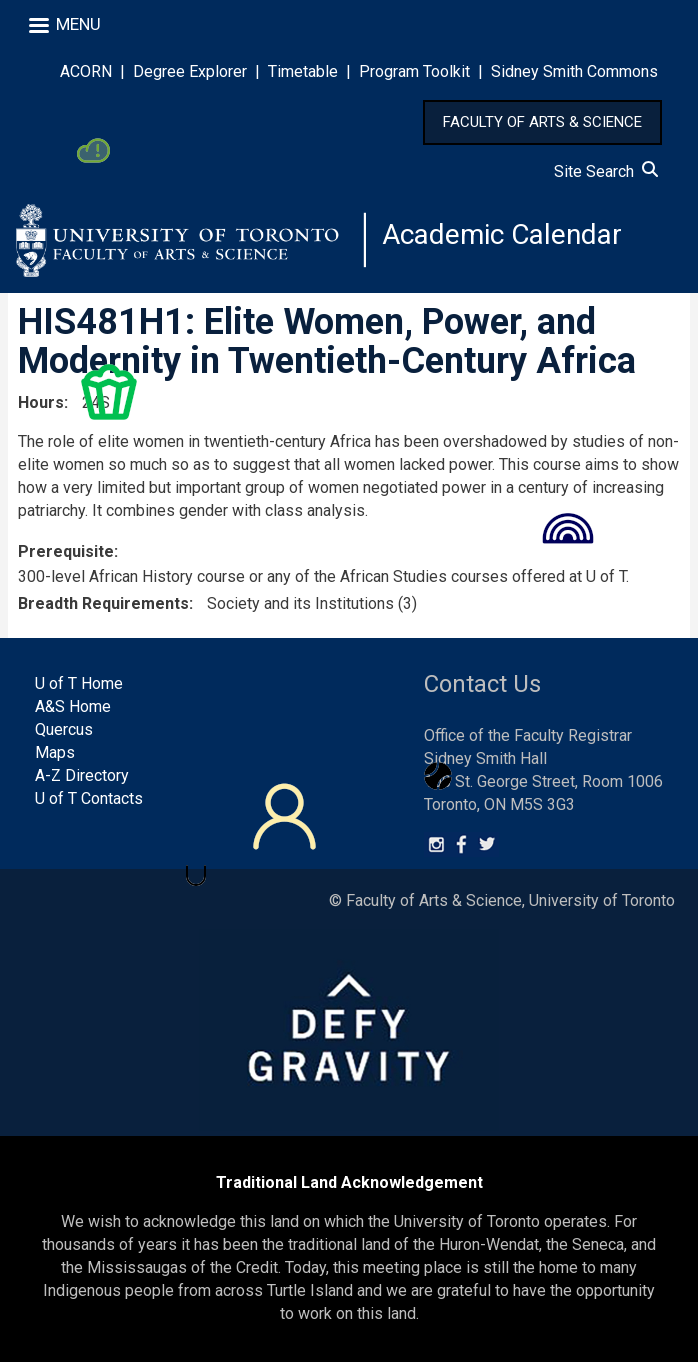  Describe the element at coordinates (568, 530) in the screenshot. I see `indicates weather clearing or sunshine after rain` at that location.